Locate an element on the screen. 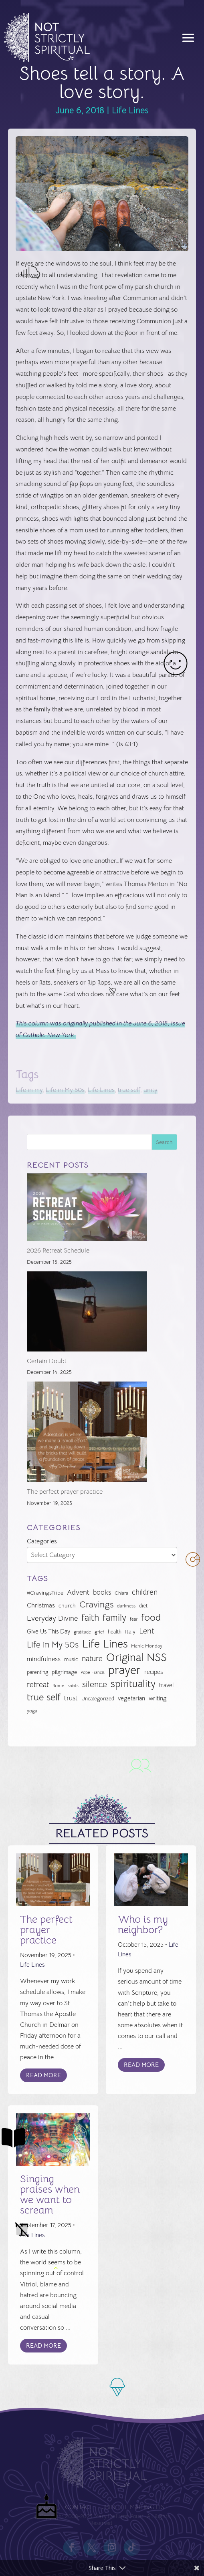  add an emoji or reaction is located at coordinates (176, 663).